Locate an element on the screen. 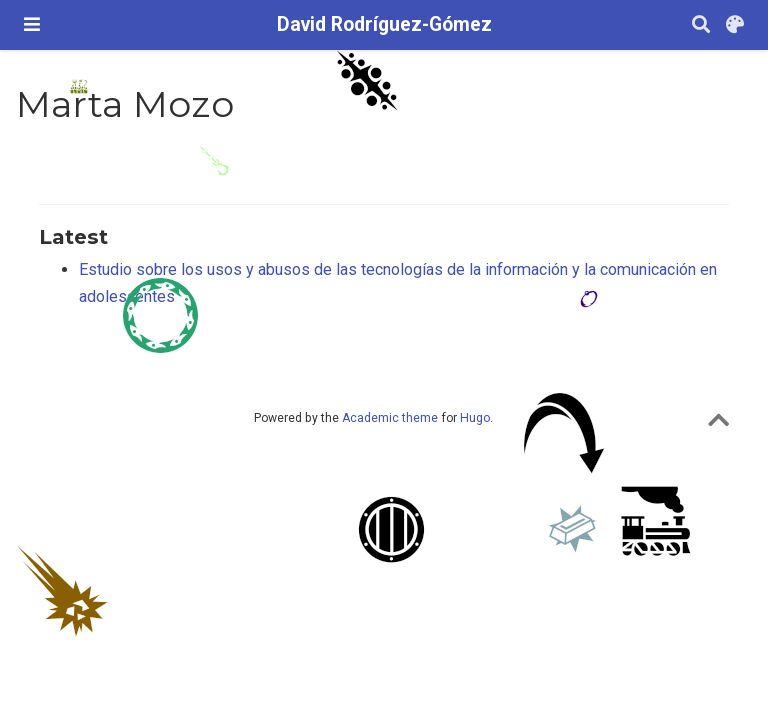  indicates a bleeding or infection status effect is located at coordinates (367, 80).